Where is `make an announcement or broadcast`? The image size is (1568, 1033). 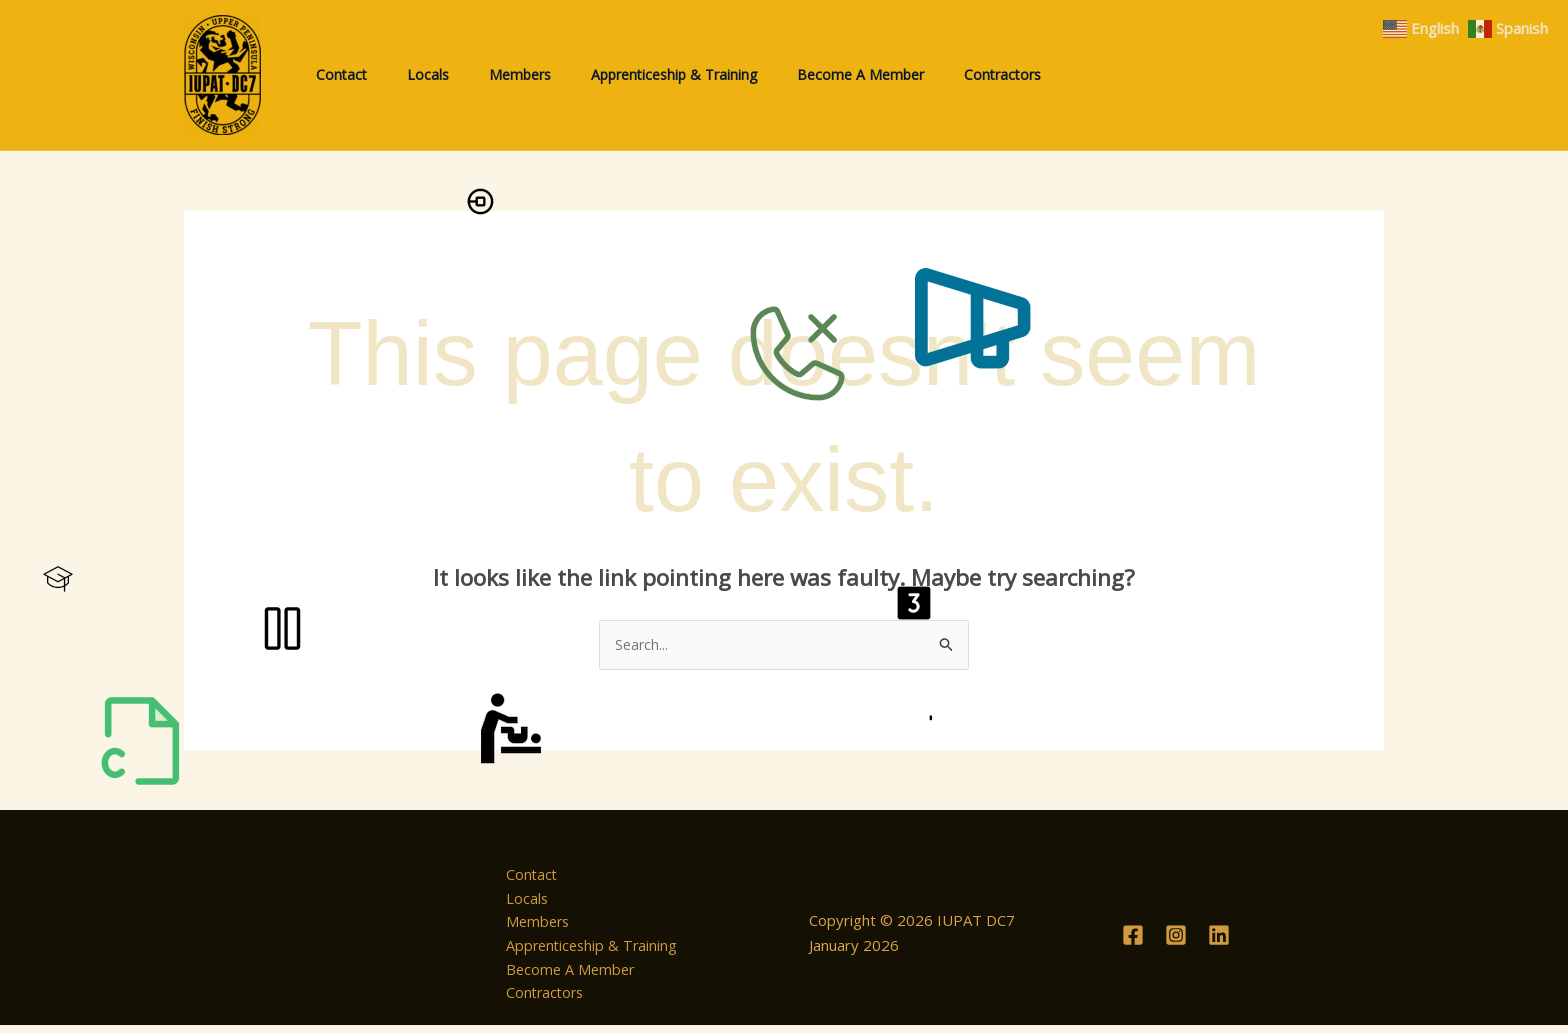 make an announcement or broadcast is located at coordinates (968, 321).